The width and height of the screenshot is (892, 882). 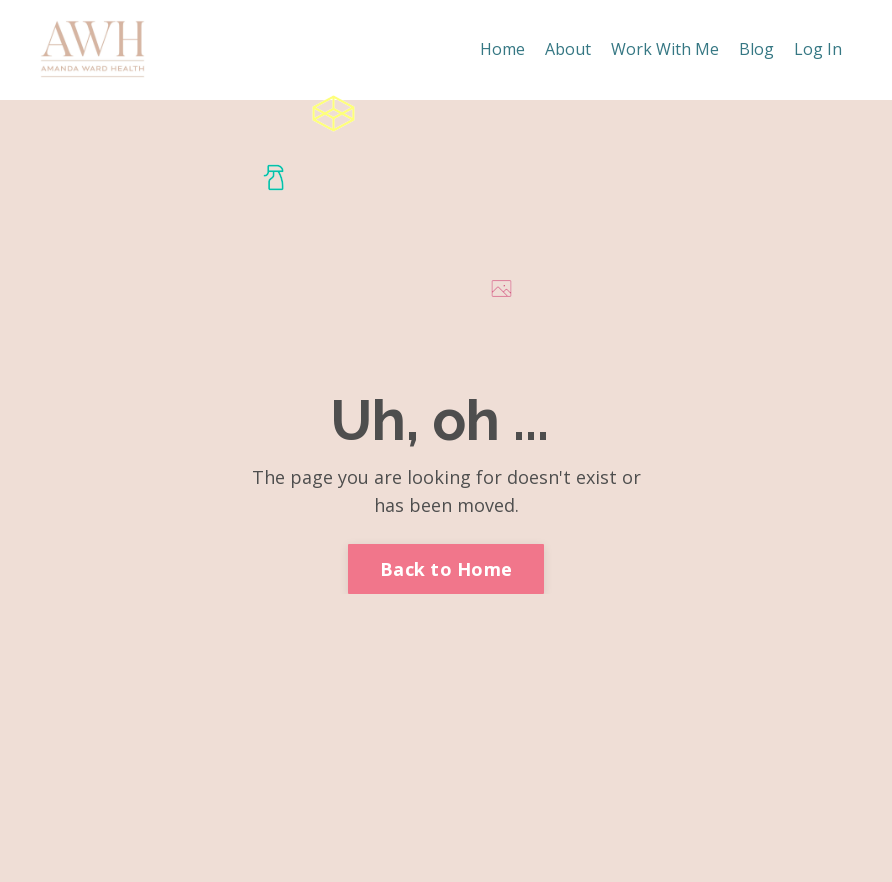 What do you see at coordinates (274, 177) in the screenshot?
I see `access cleaning or household tools` at bounding box center [274, 177].